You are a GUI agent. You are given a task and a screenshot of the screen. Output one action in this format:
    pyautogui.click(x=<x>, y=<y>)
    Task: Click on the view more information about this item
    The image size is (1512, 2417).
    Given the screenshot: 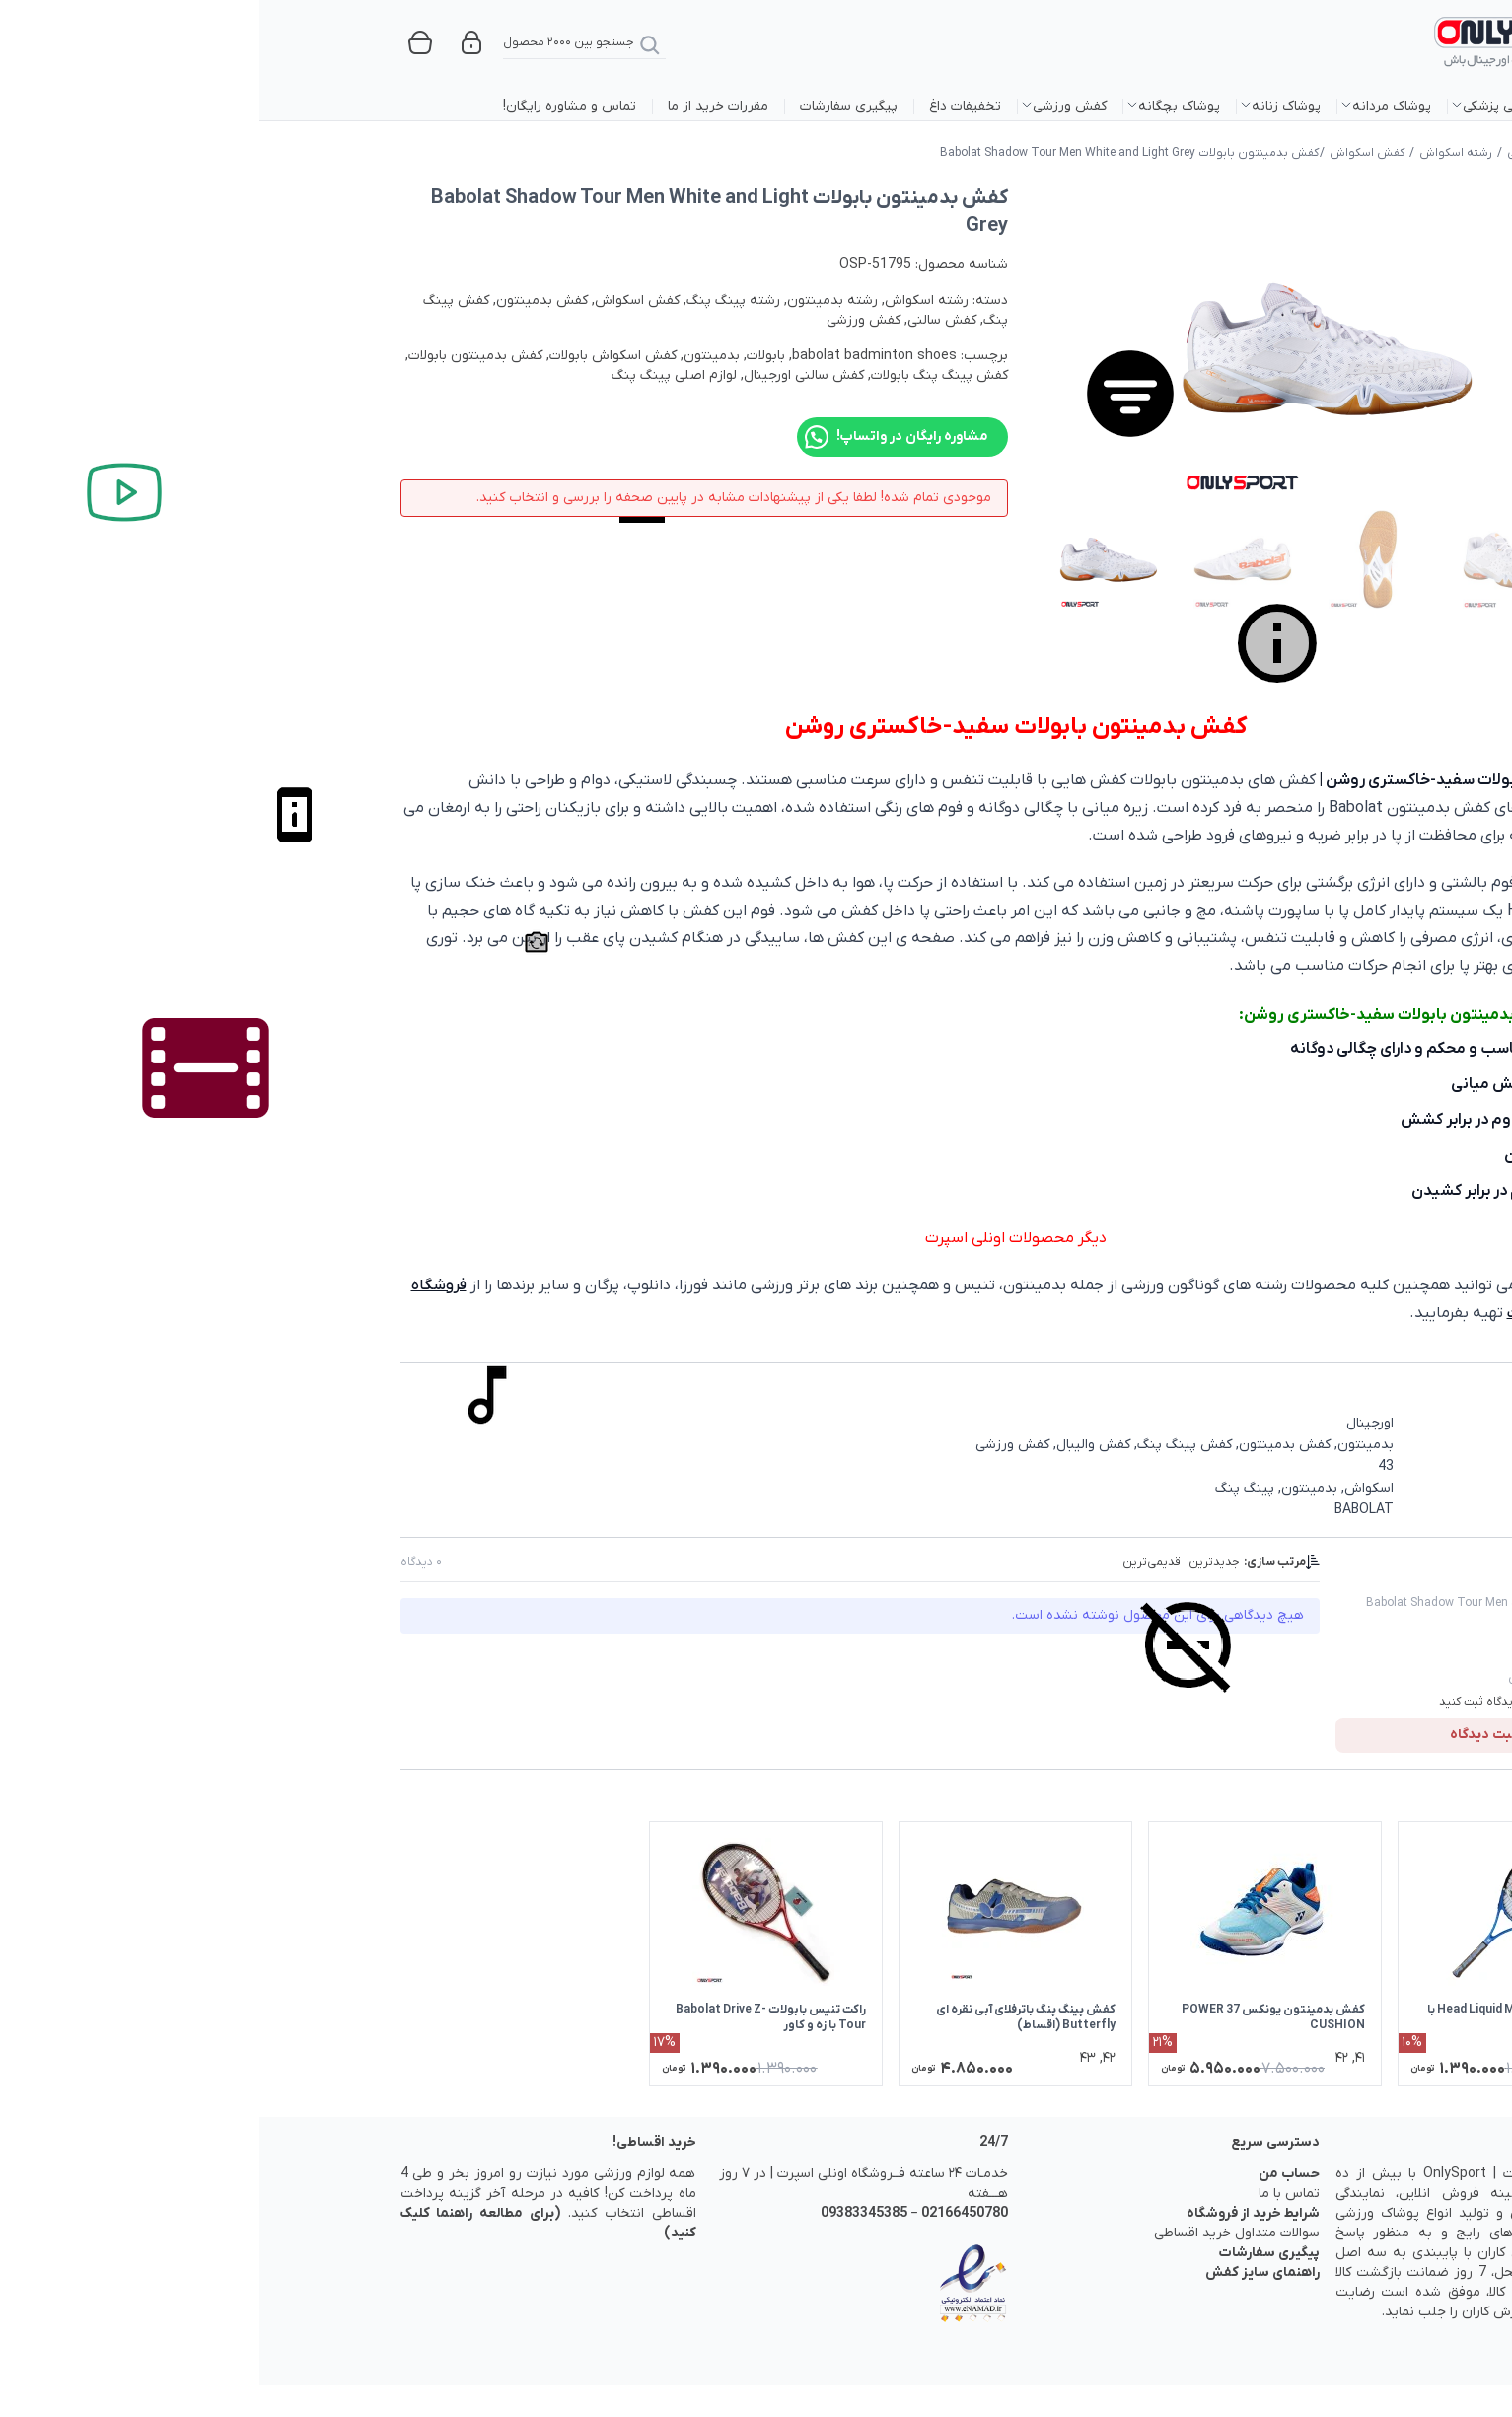 What is the action you would take?
    pyautogui.click(x=1277, y=643)
    